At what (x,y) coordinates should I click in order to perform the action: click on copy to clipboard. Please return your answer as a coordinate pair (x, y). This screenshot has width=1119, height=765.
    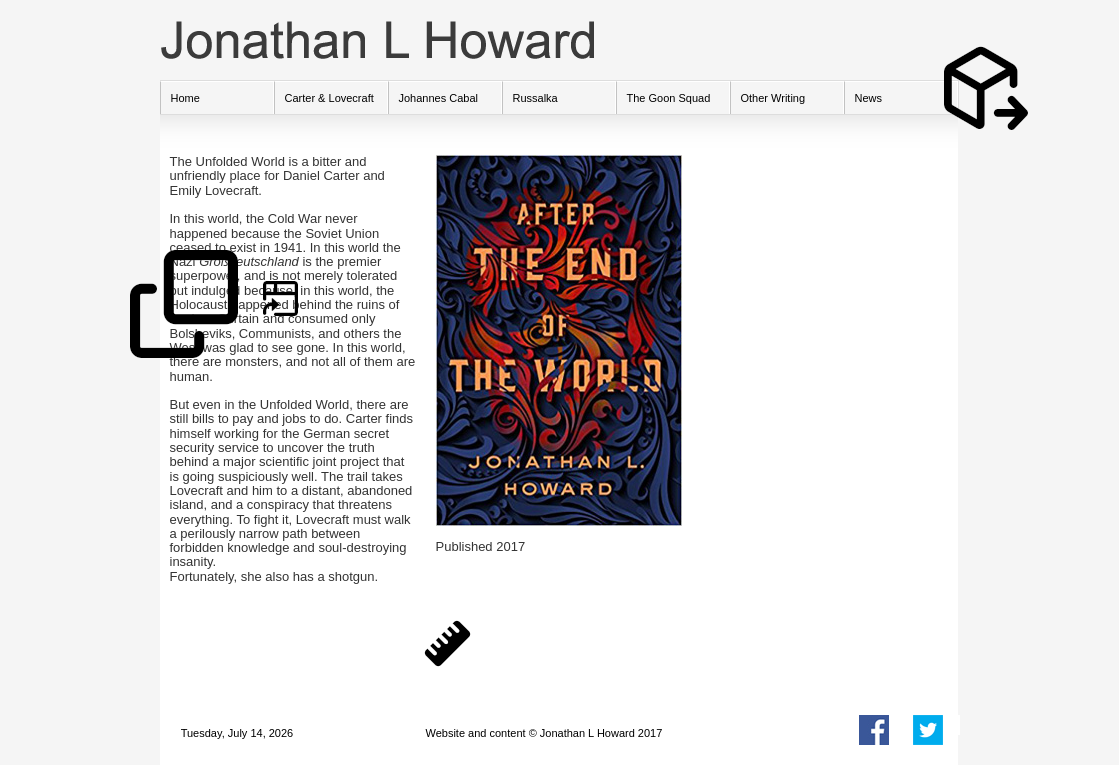
    Looking at the image, I should click on (184, 304).